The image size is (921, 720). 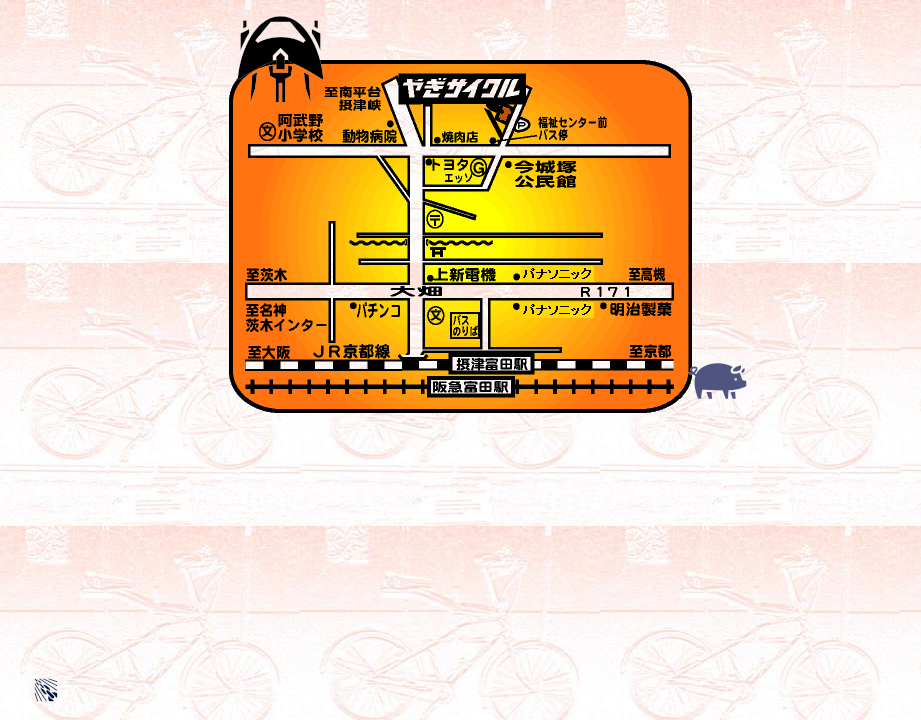 What do you see at coordinates (46, 690) in the screenshot?
I see `represents the andromeda galaxy or cosmic chain element` at bounding box center [46, 690].